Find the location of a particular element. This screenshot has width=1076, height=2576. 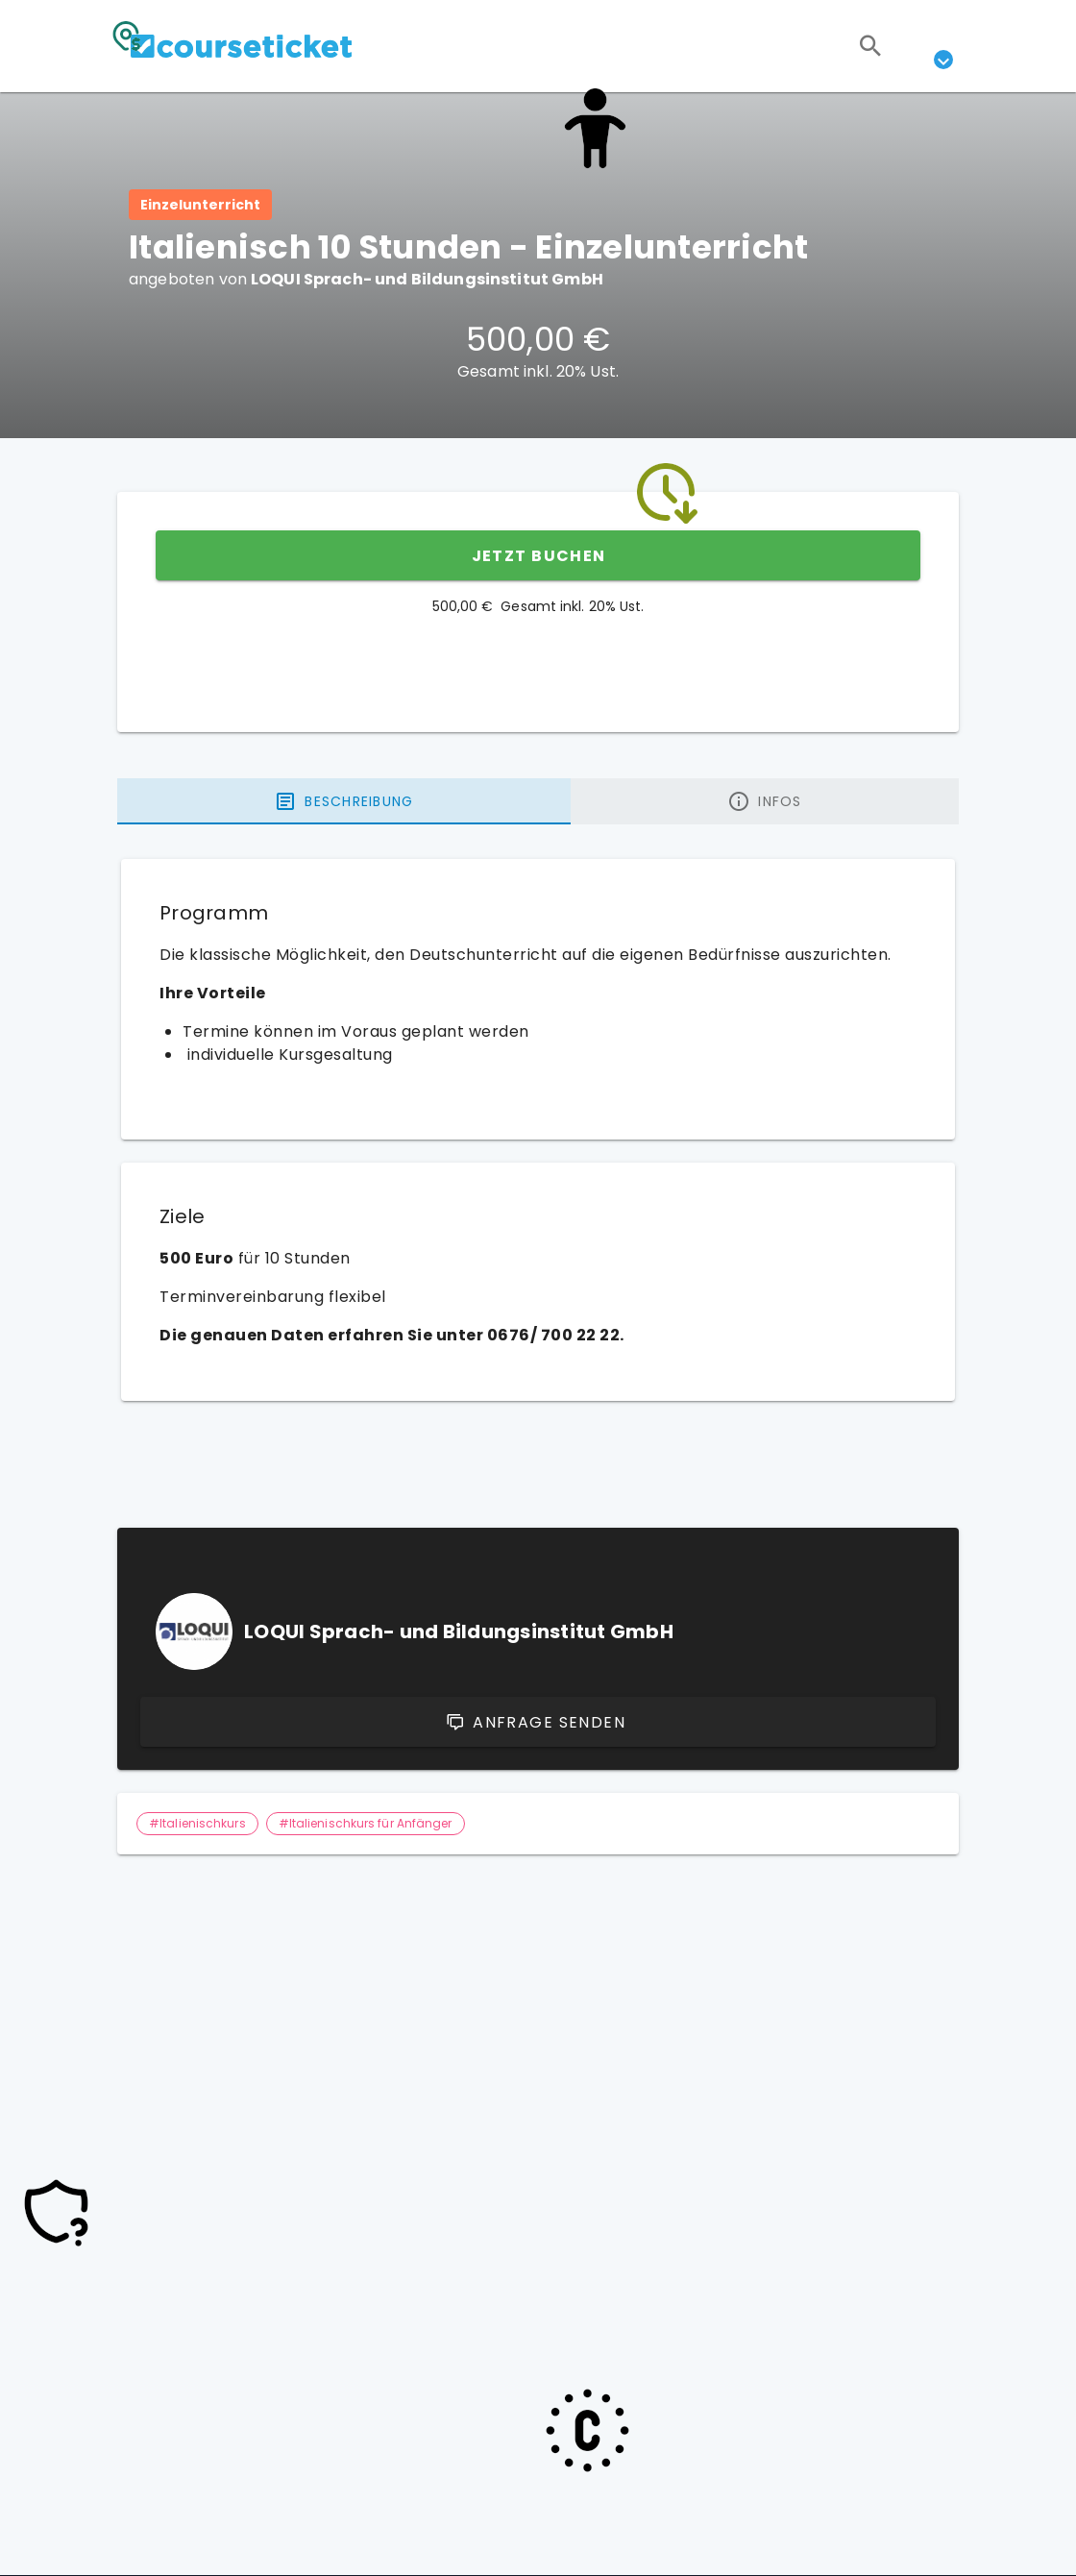

find nearby financial services or ATMs is located at coordinates (126, 36).